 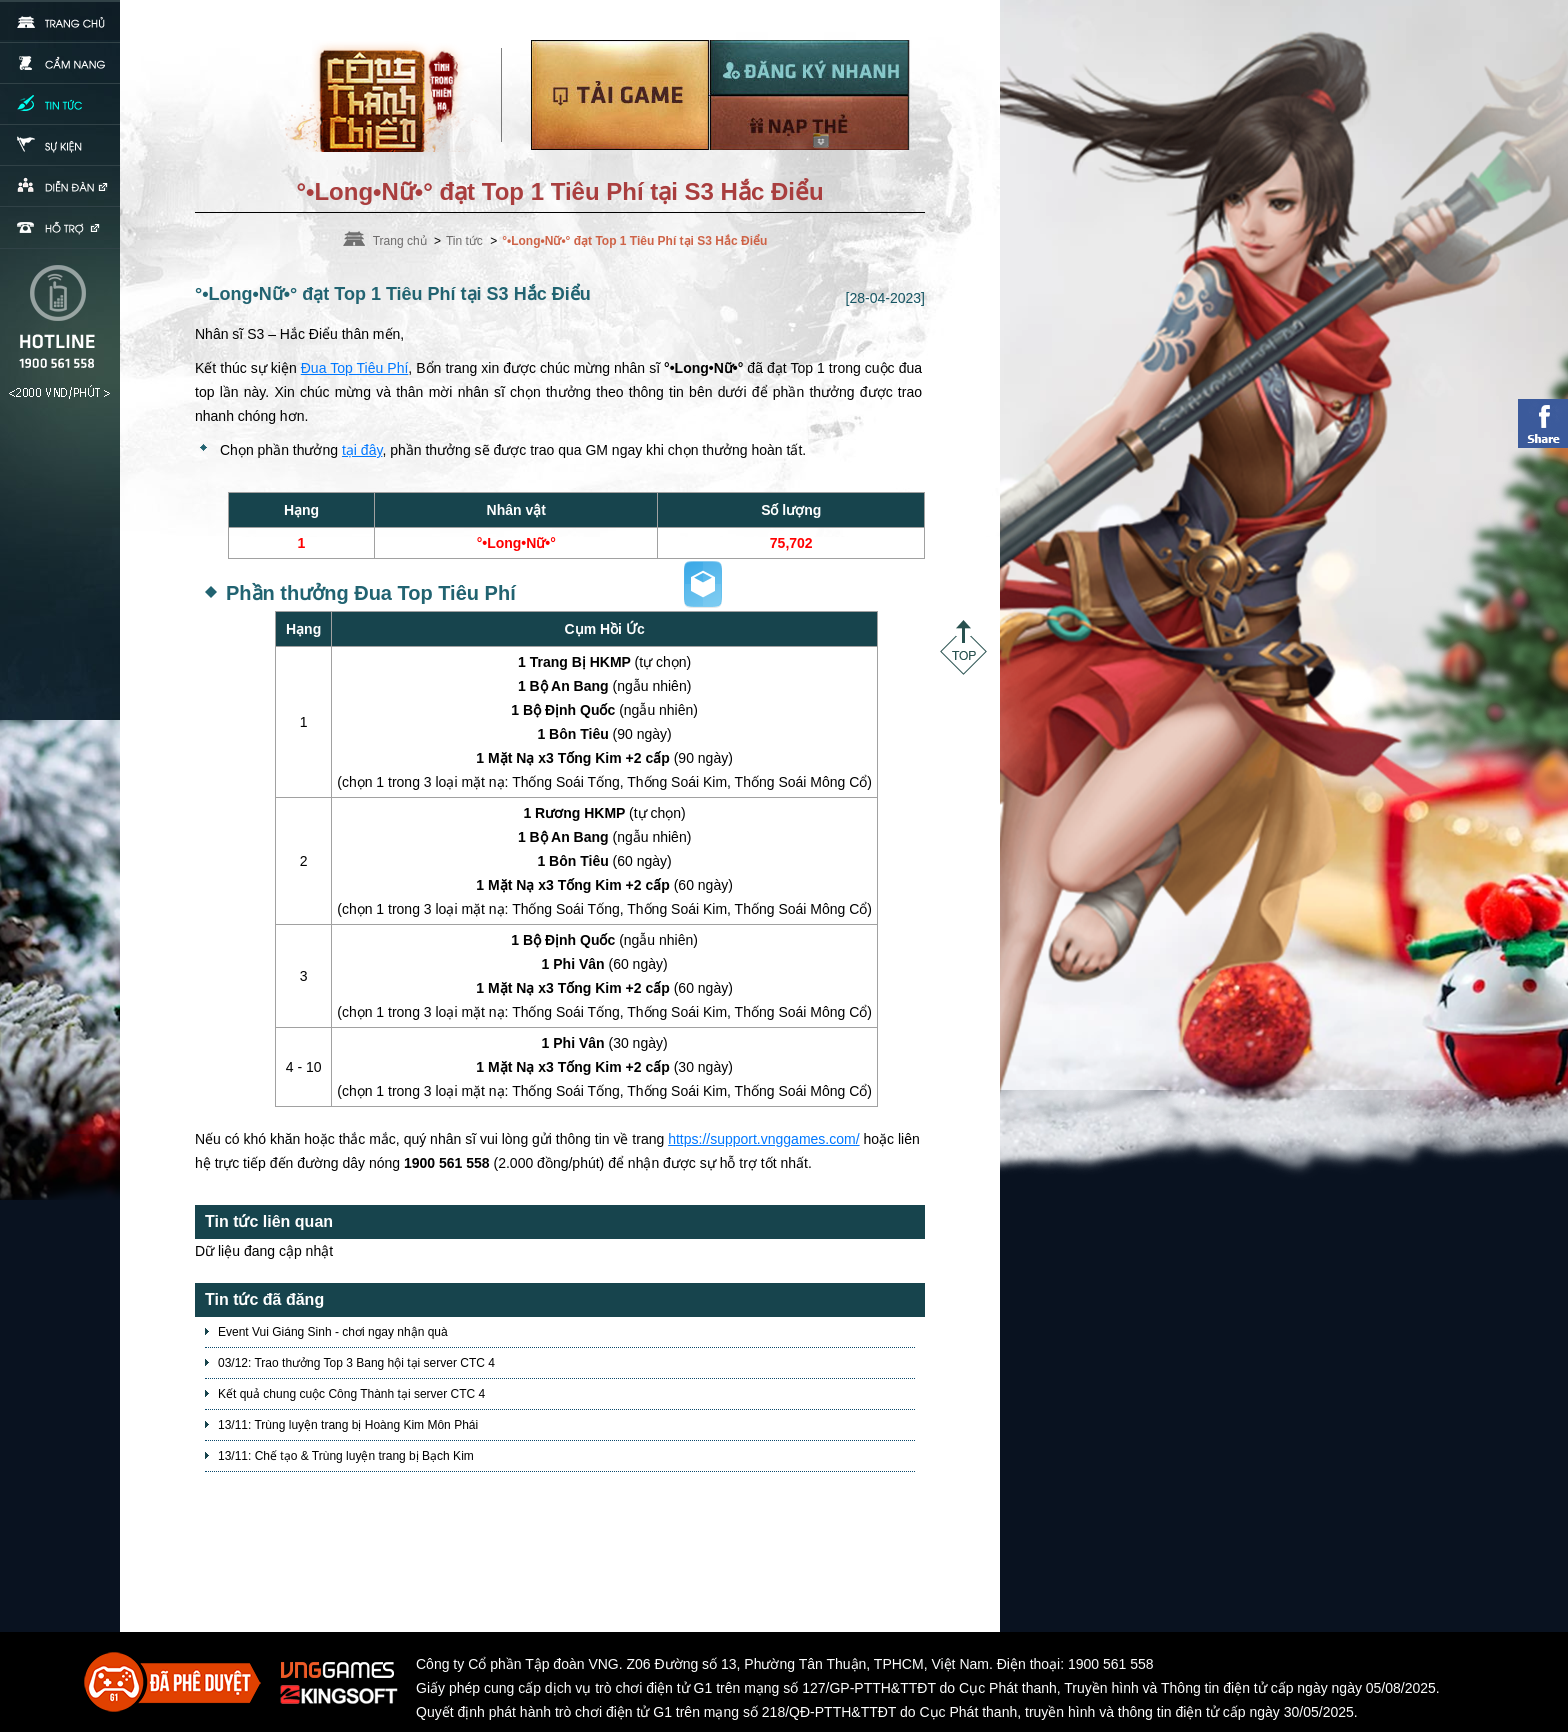 I want to click on a flatpak application package file, so click(x=703, y=584).